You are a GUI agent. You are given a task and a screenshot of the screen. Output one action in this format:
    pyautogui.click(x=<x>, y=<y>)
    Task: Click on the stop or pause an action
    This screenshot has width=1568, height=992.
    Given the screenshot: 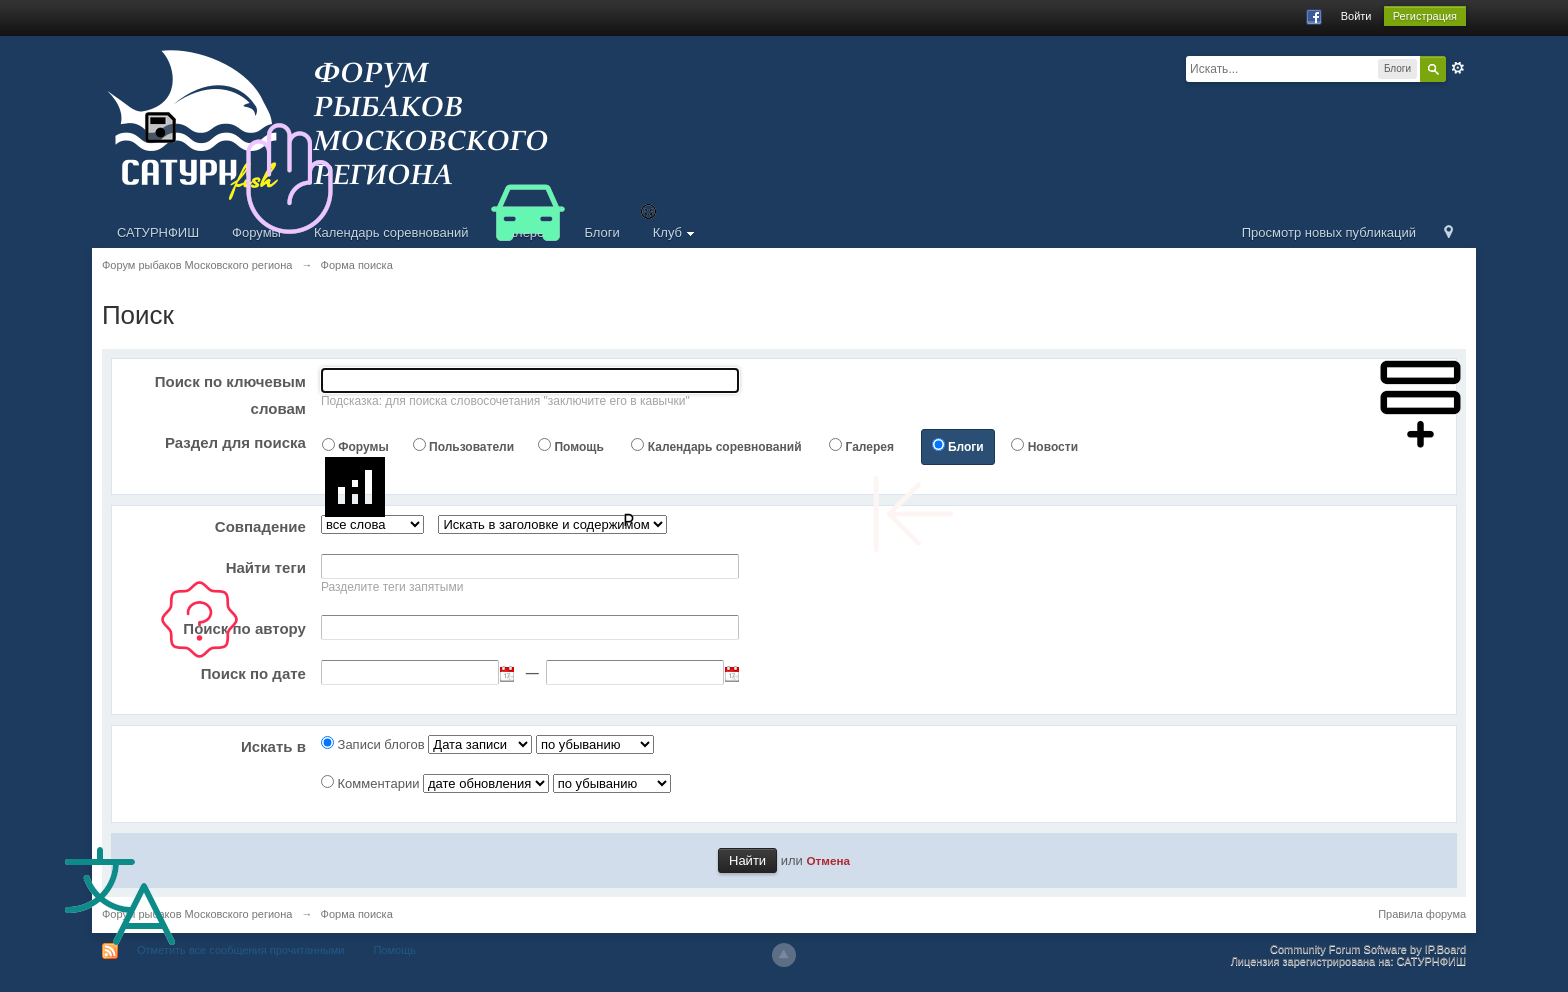 What is the action you would take?
    pyautogui.click(x=289, y=178)
    